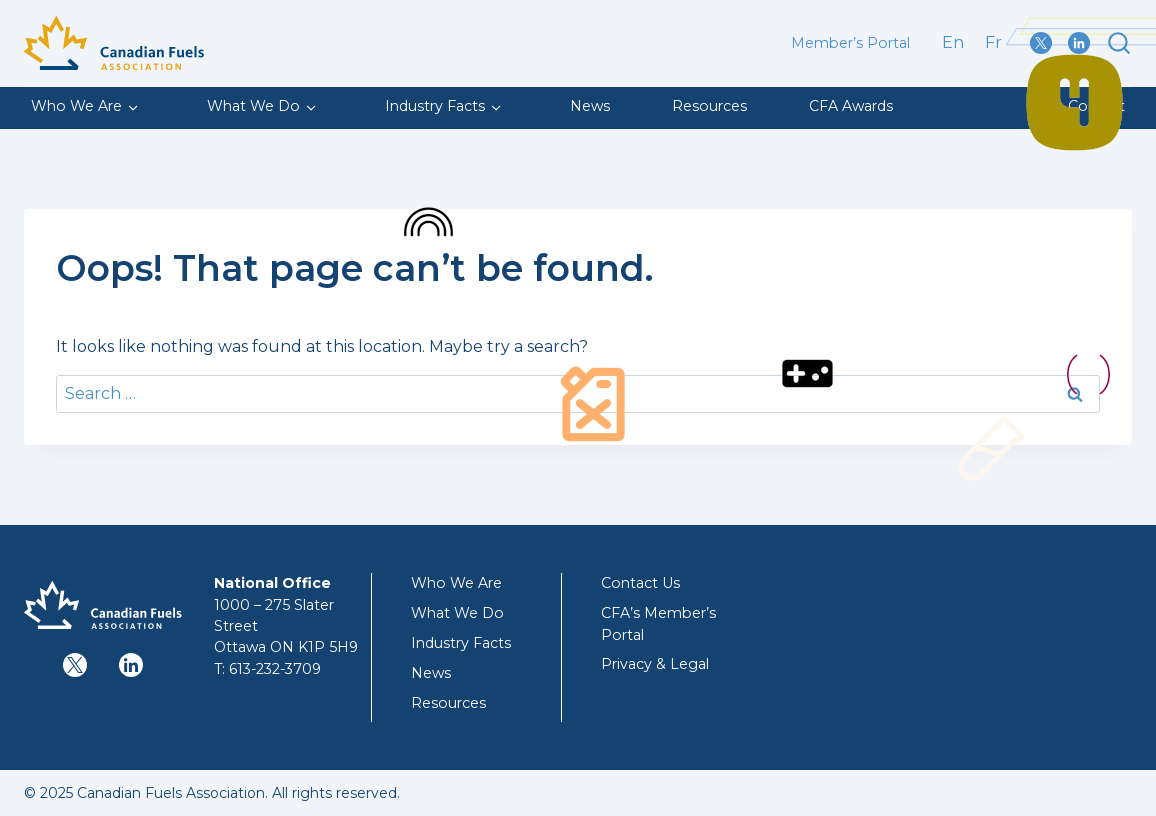 The width and height of the screenshot is (1156, 816). Describe the element at coordinates (593, 404) in the screenshot. I see `indicates fuel or gas-related settings` at that location.